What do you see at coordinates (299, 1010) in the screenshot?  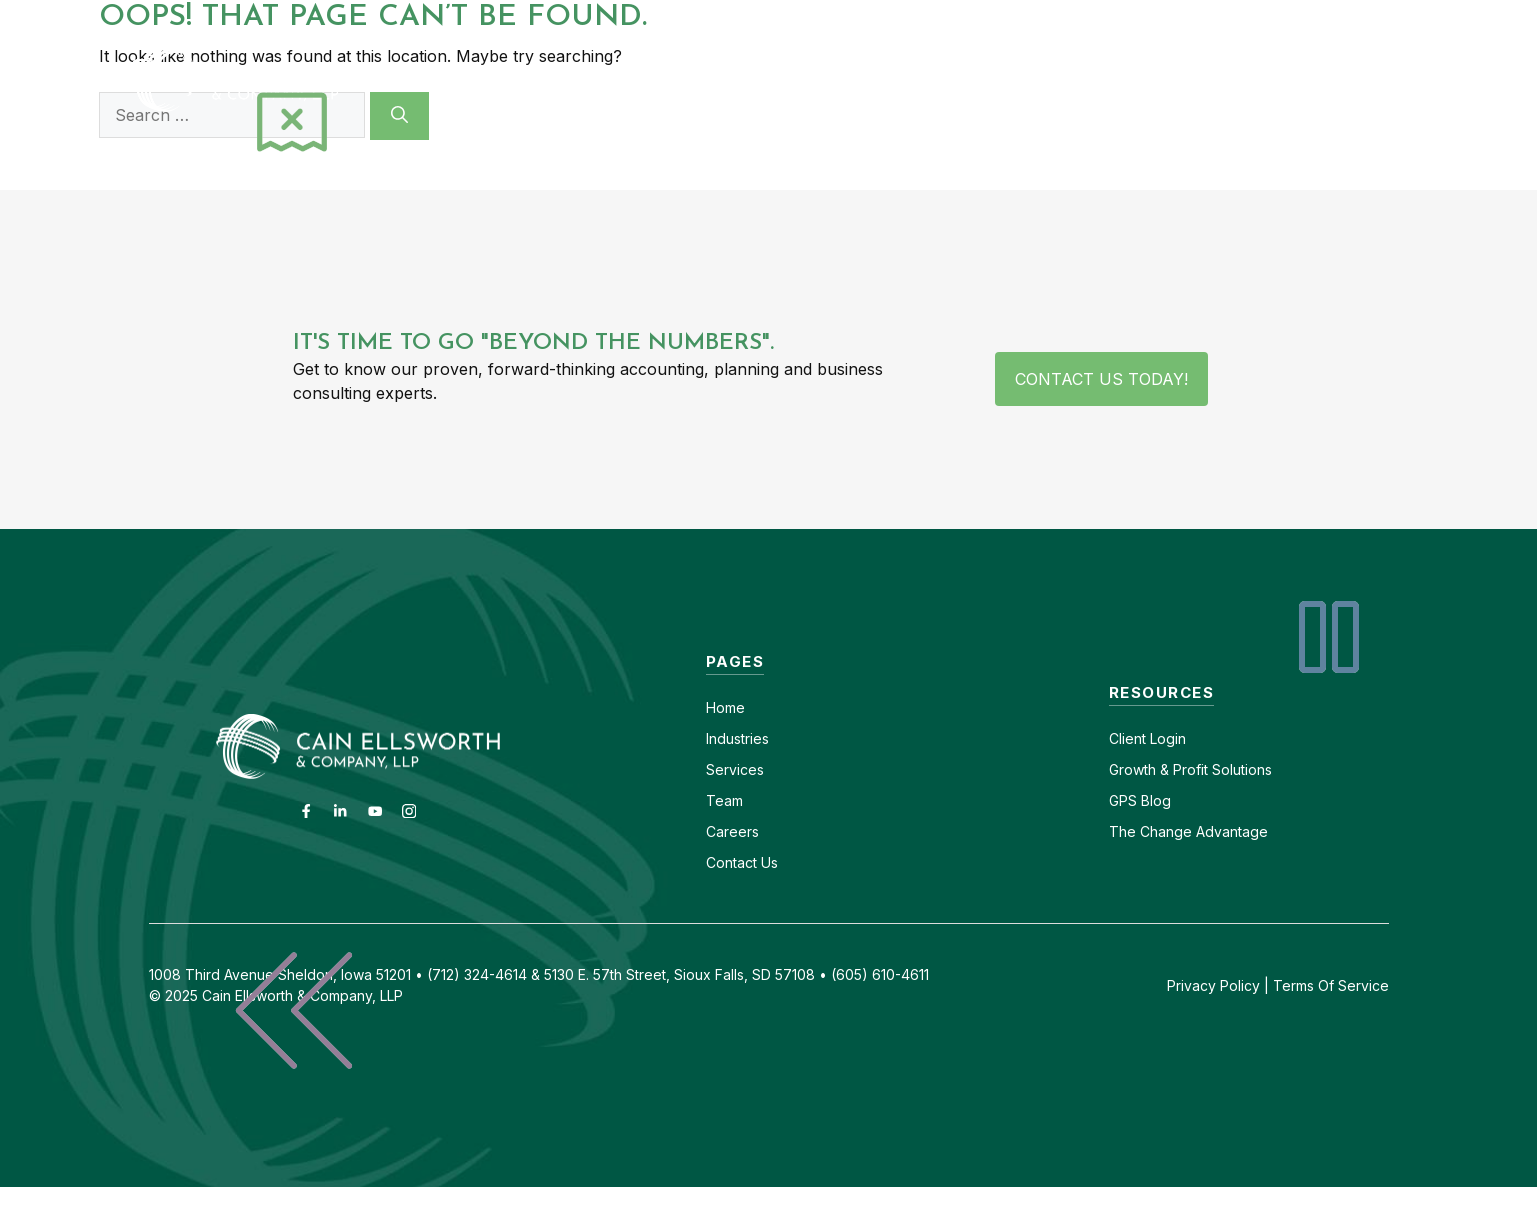 I see `go back to the beginning` at bounding box center [299, 1010].